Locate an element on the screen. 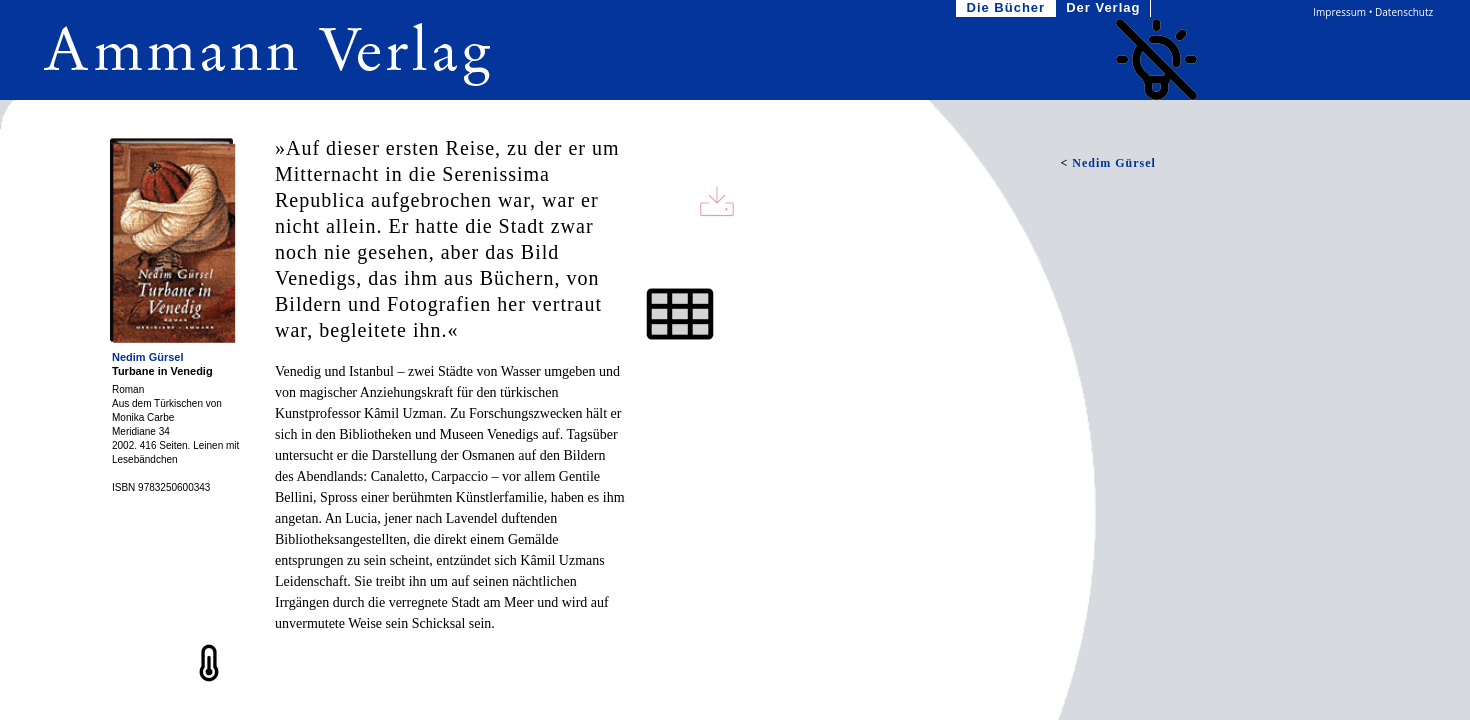  view current temperature reading is located at coordinates (209, 663).